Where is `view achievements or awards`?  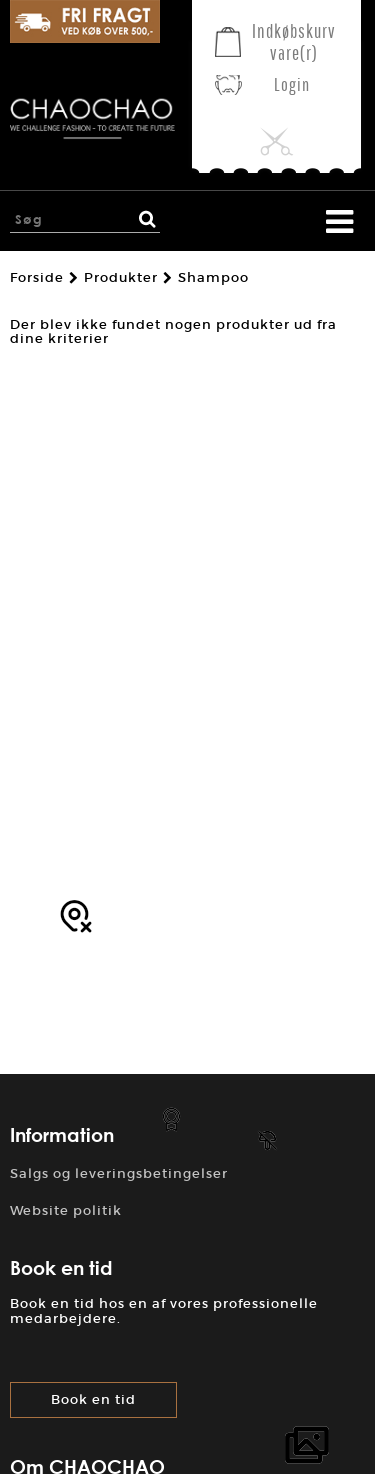
view achievements or awards is located at coordinates (171, 1119).